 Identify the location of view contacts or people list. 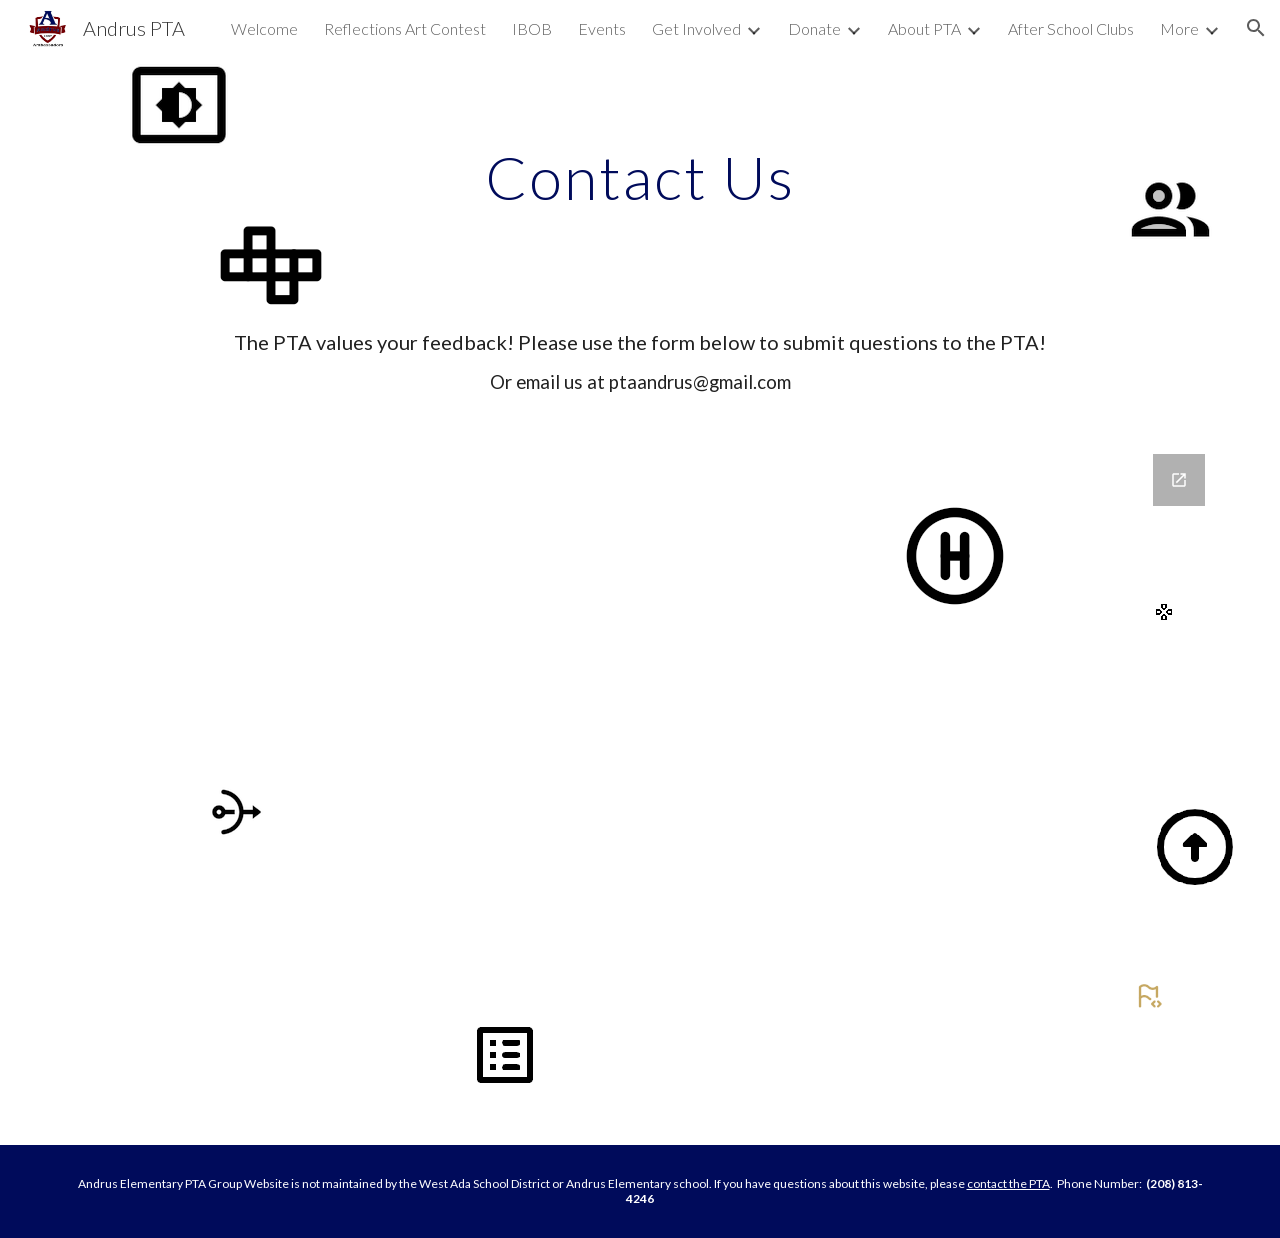
(1170, 209).